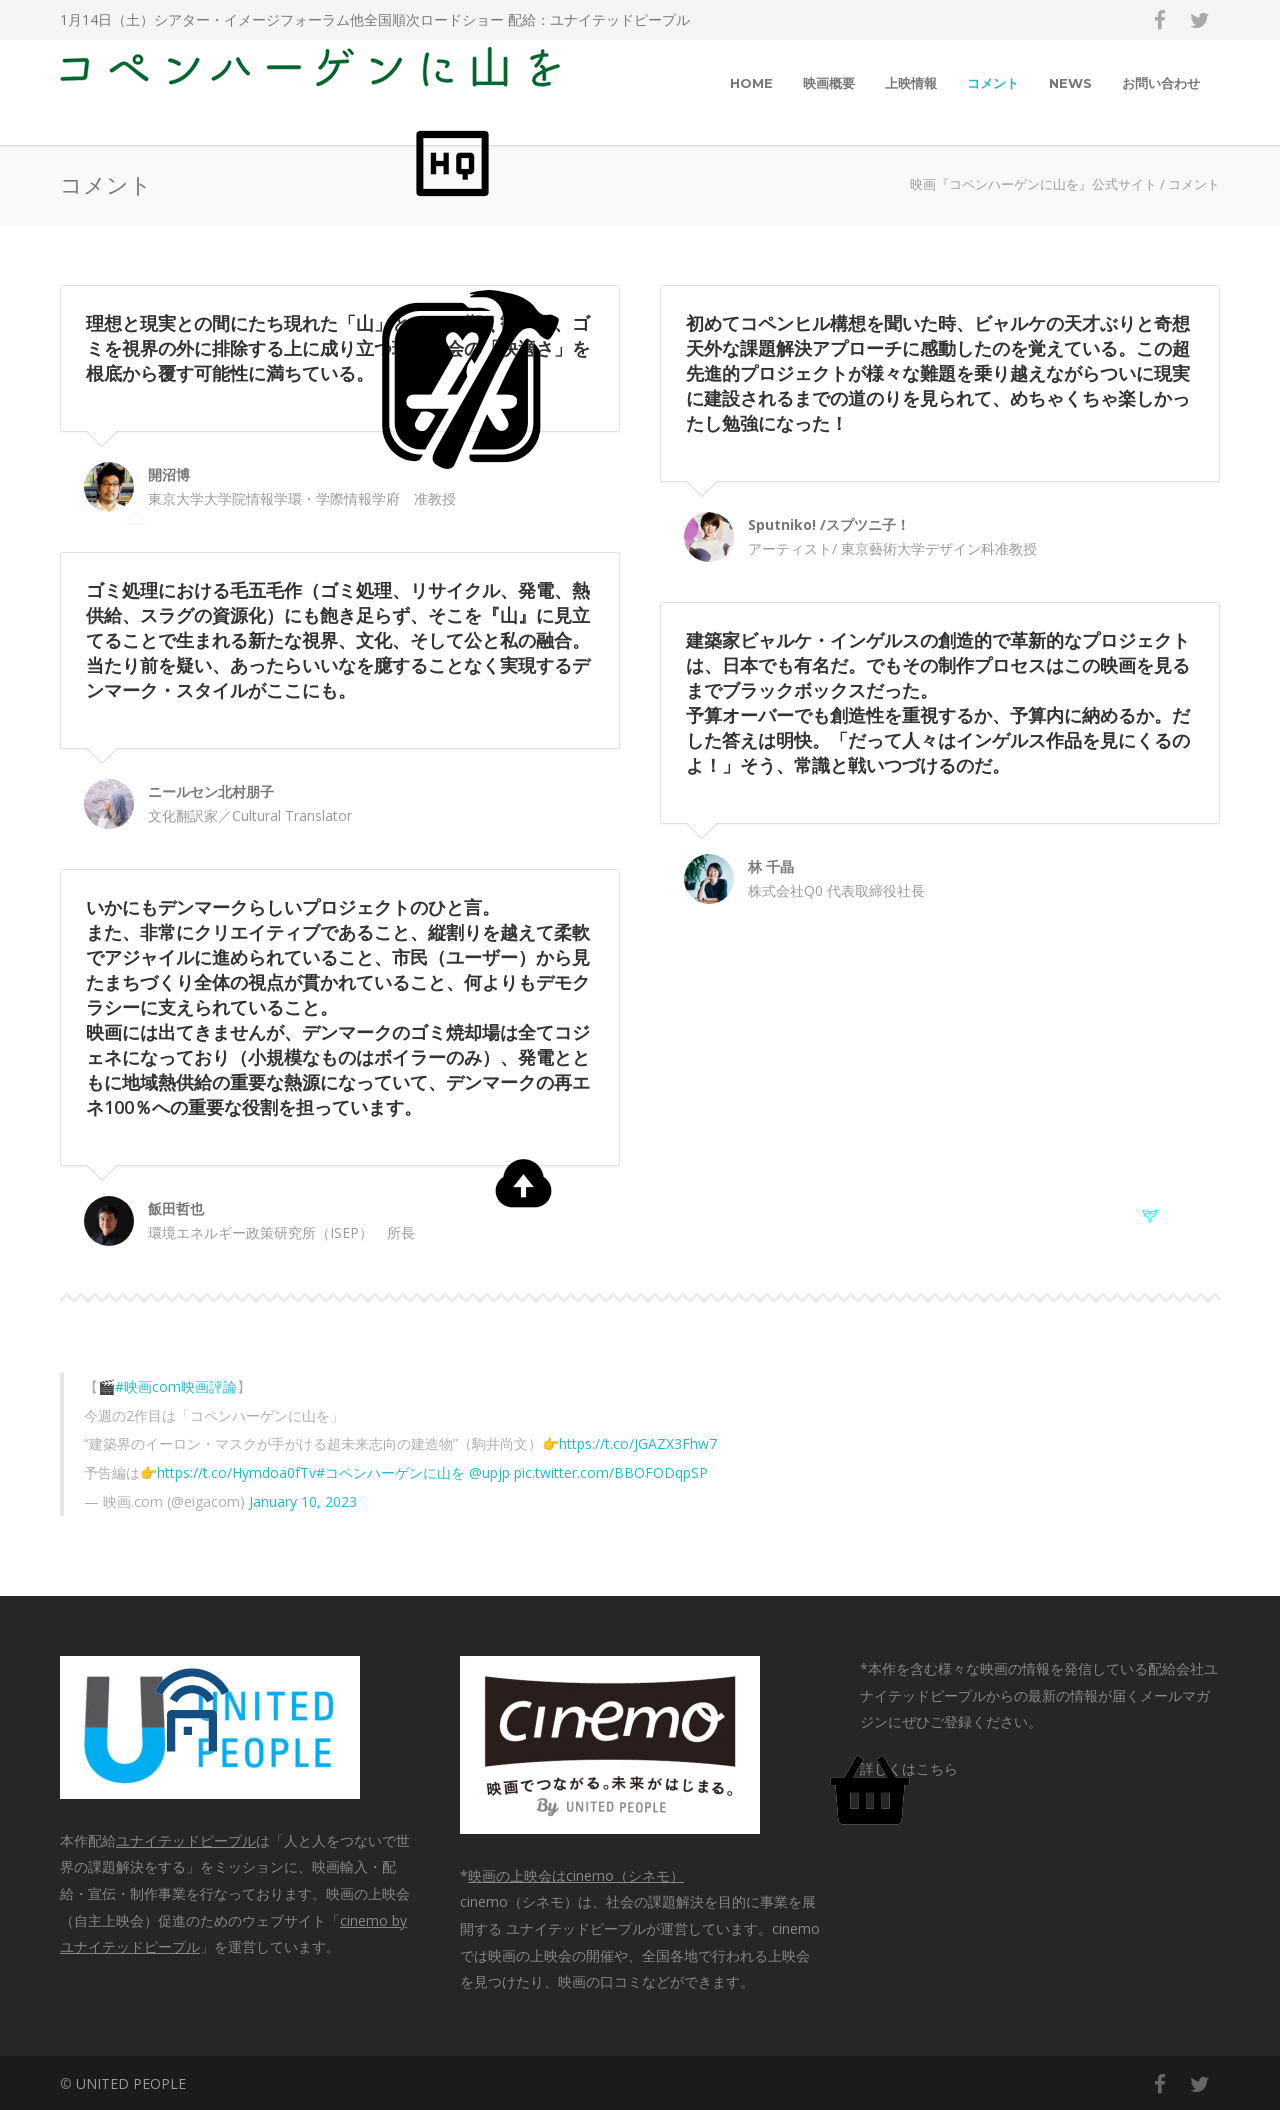 Image resolution: width=1280 pixels, height=2110 pixels. Describe the element at coordinates (523, 1184) in the screenshot. I see `upload file to cloud storage` at that location.